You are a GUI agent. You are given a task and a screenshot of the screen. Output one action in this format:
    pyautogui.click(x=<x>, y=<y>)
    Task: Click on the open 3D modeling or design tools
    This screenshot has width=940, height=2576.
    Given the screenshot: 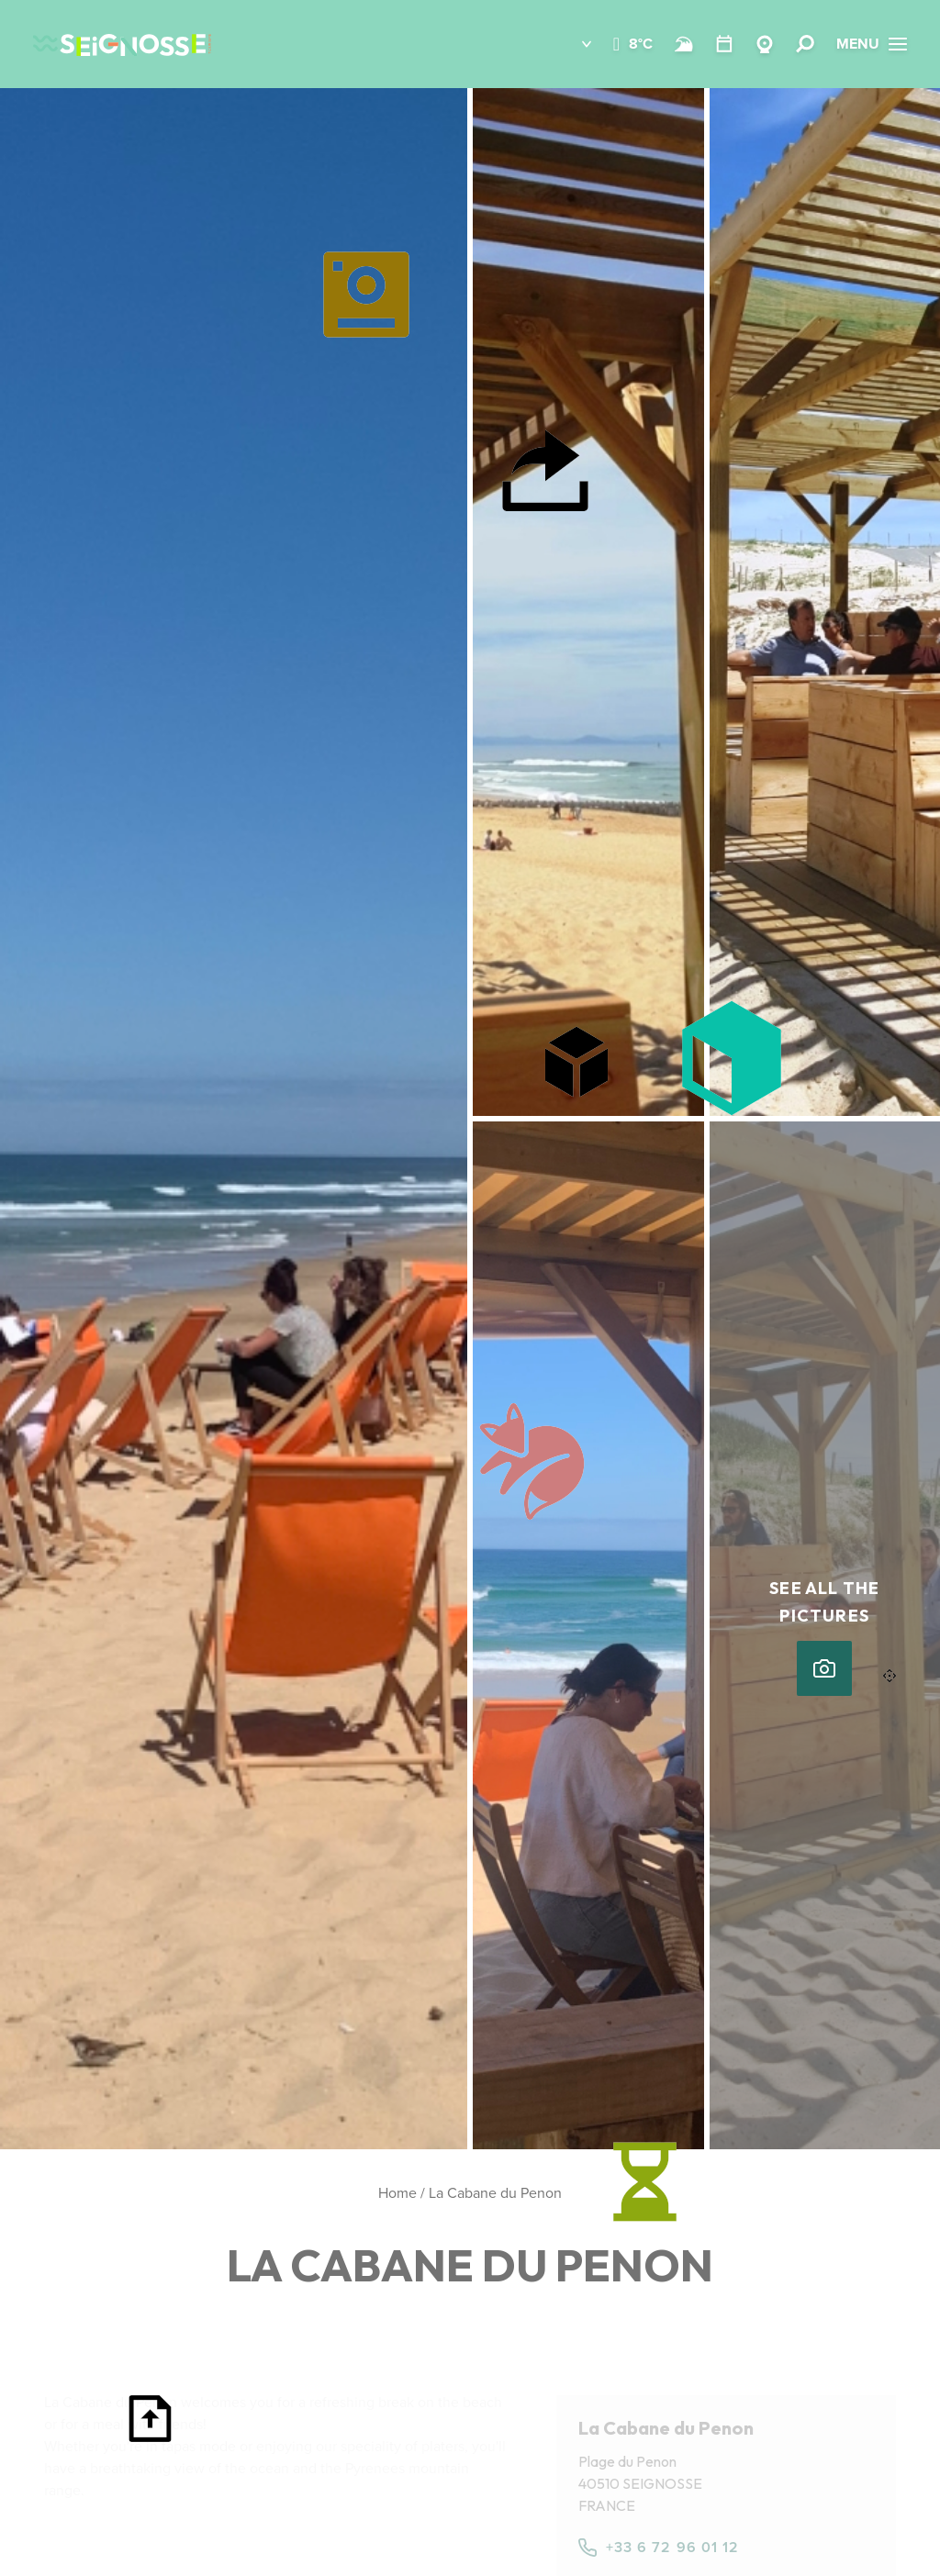 What is the action you would take?
    pyautogui.click(x=732, y=1058)
    